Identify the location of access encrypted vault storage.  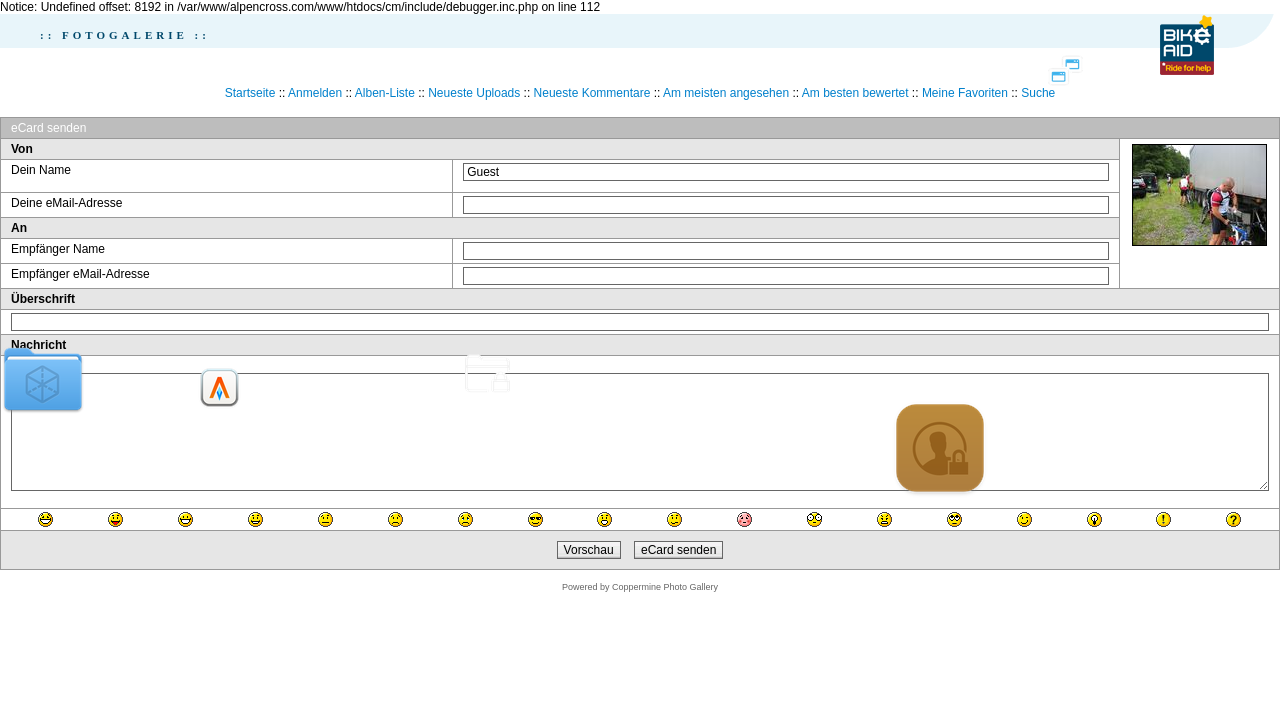
(487, 373).